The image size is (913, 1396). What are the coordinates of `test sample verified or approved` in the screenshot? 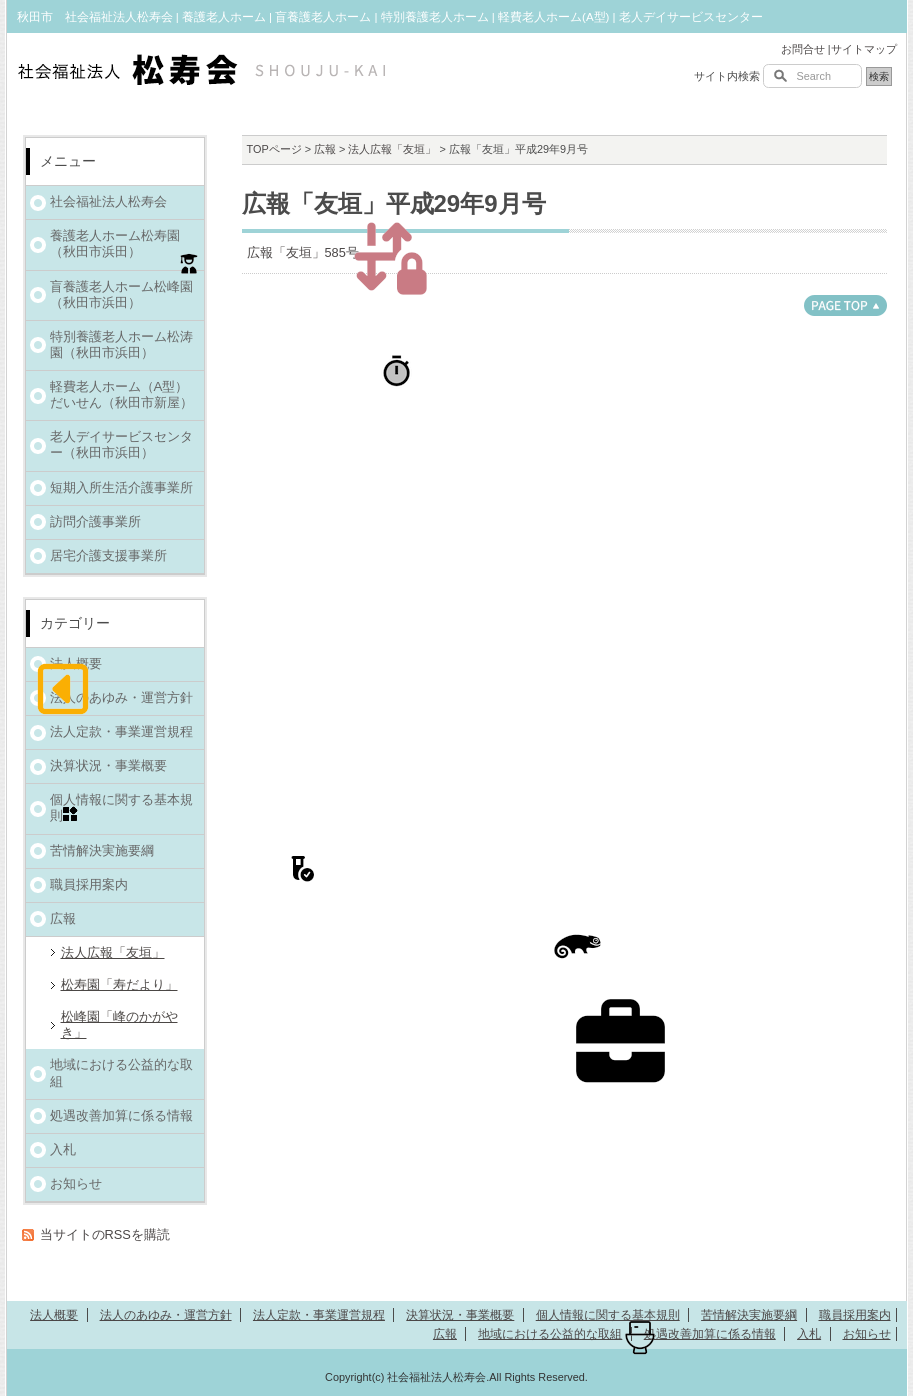 It's located at (302, 868).